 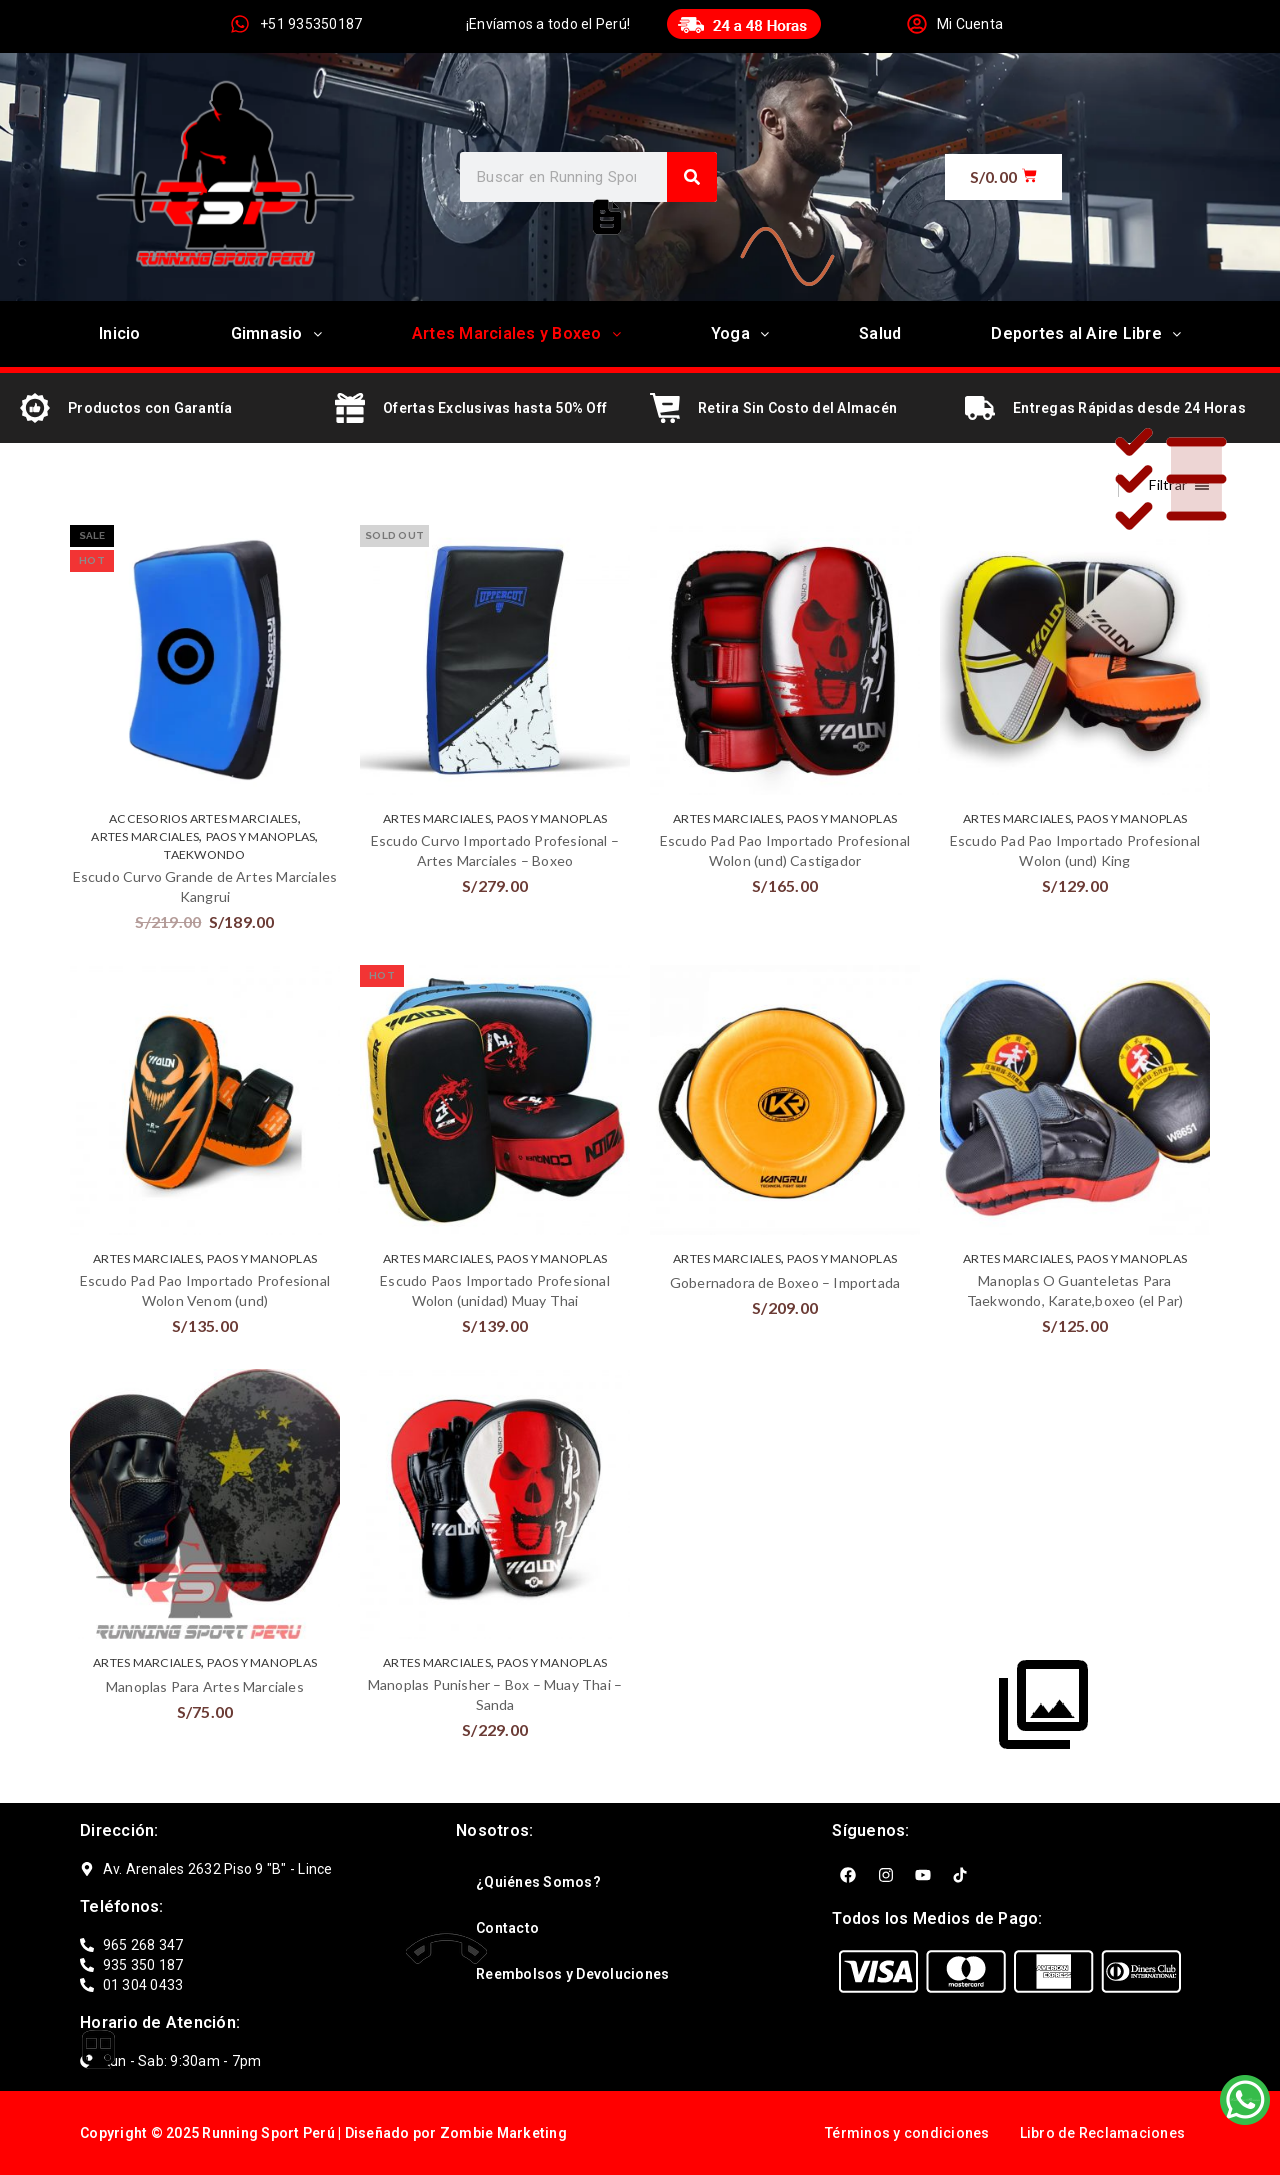 What do you see at coordinates (446, 1950) in the screenshot?
I see `end the current phone call` at bounding box center [446, 1950].